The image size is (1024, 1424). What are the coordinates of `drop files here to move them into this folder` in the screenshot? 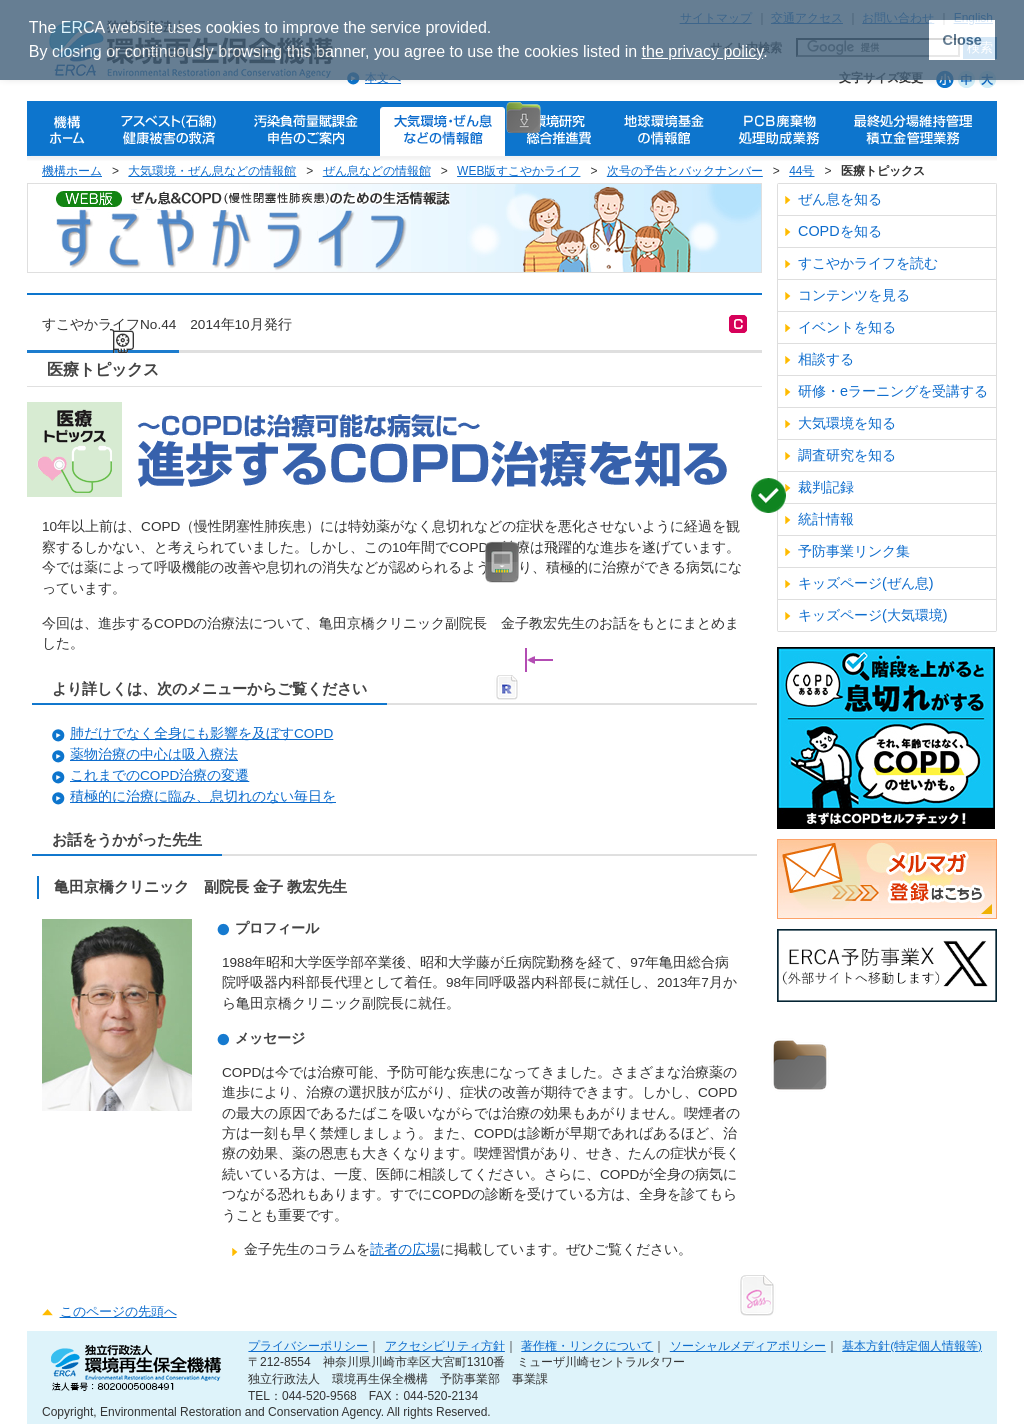 It's located at (800, 1065).